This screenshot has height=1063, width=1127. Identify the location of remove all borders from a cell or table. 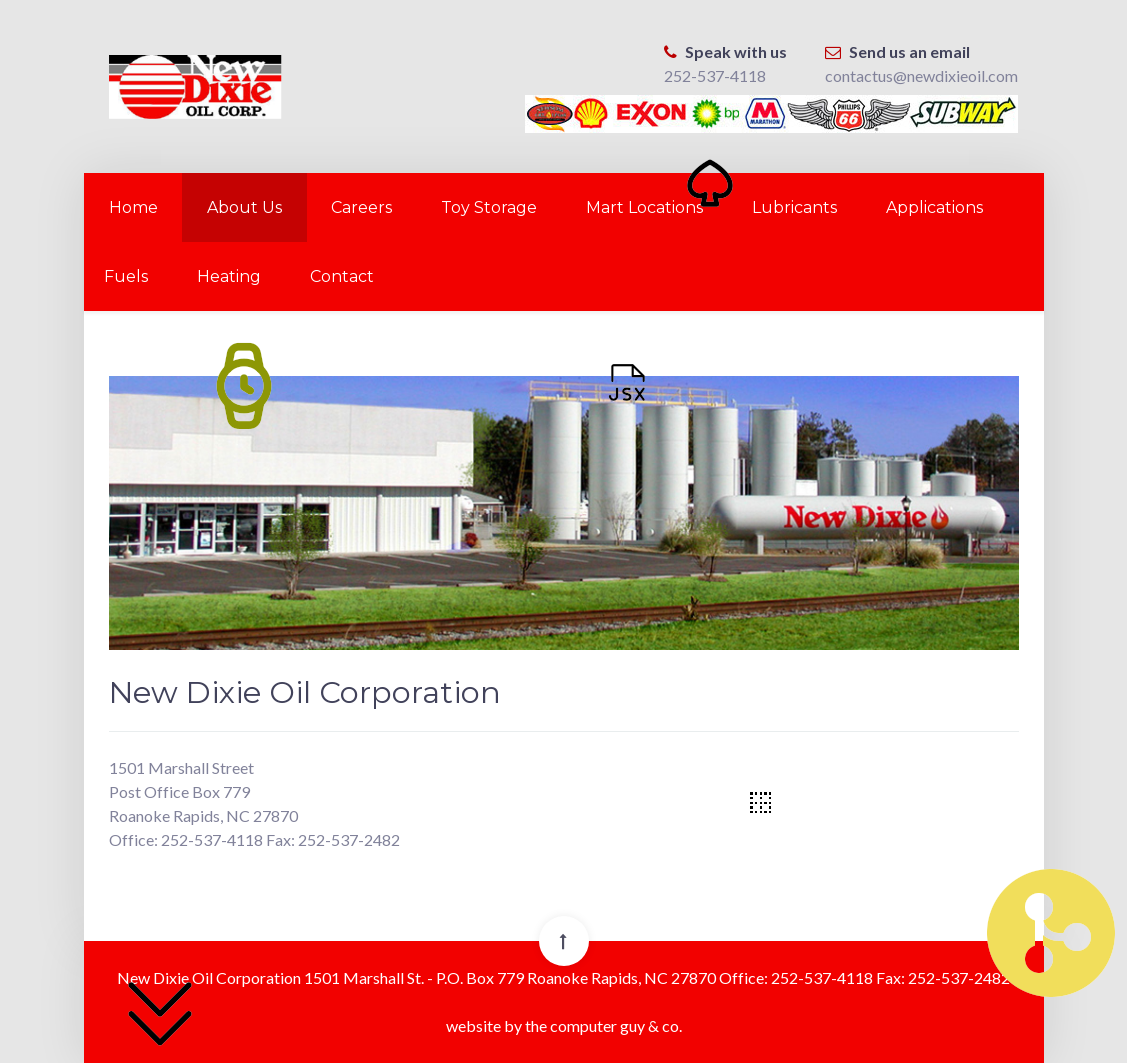
(761, 803).